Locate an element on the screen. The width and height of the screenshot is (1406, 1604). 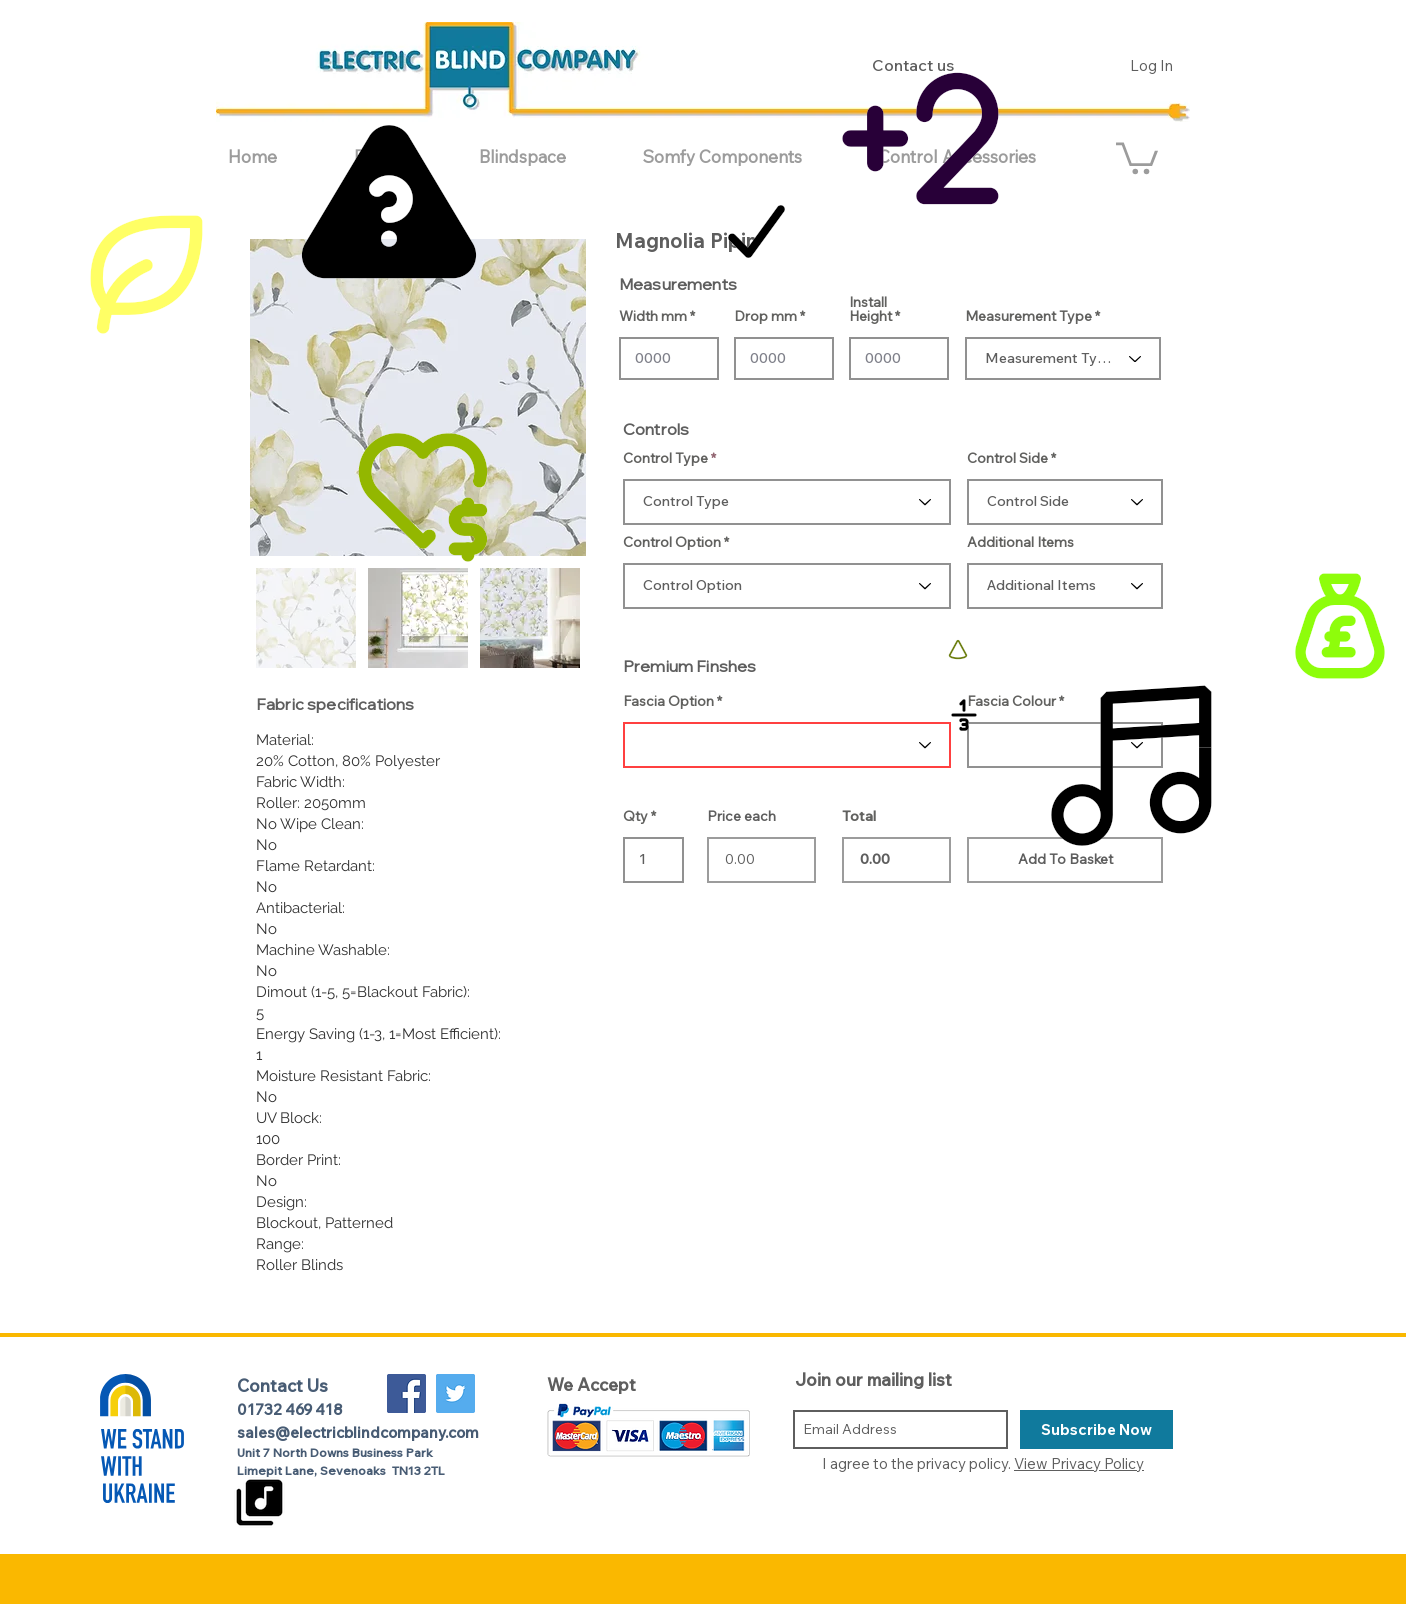
confirms a completed action or task is located at coordinates (756, 229).